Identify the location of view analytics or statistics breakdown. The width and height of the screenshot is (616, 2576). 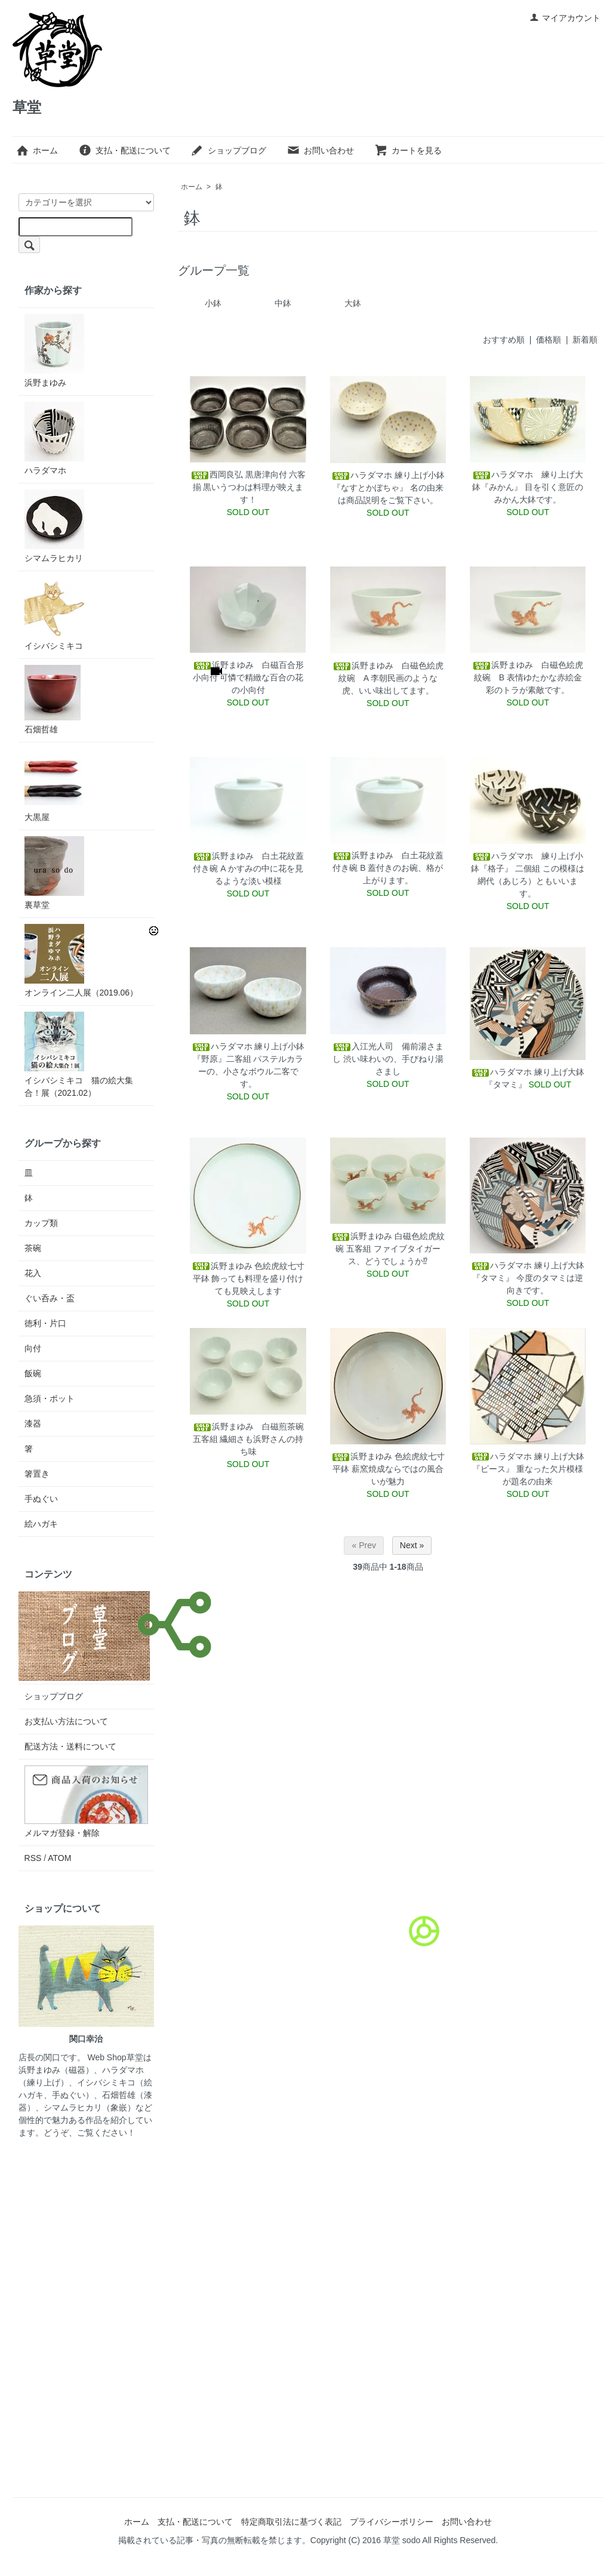
(424, 1931).